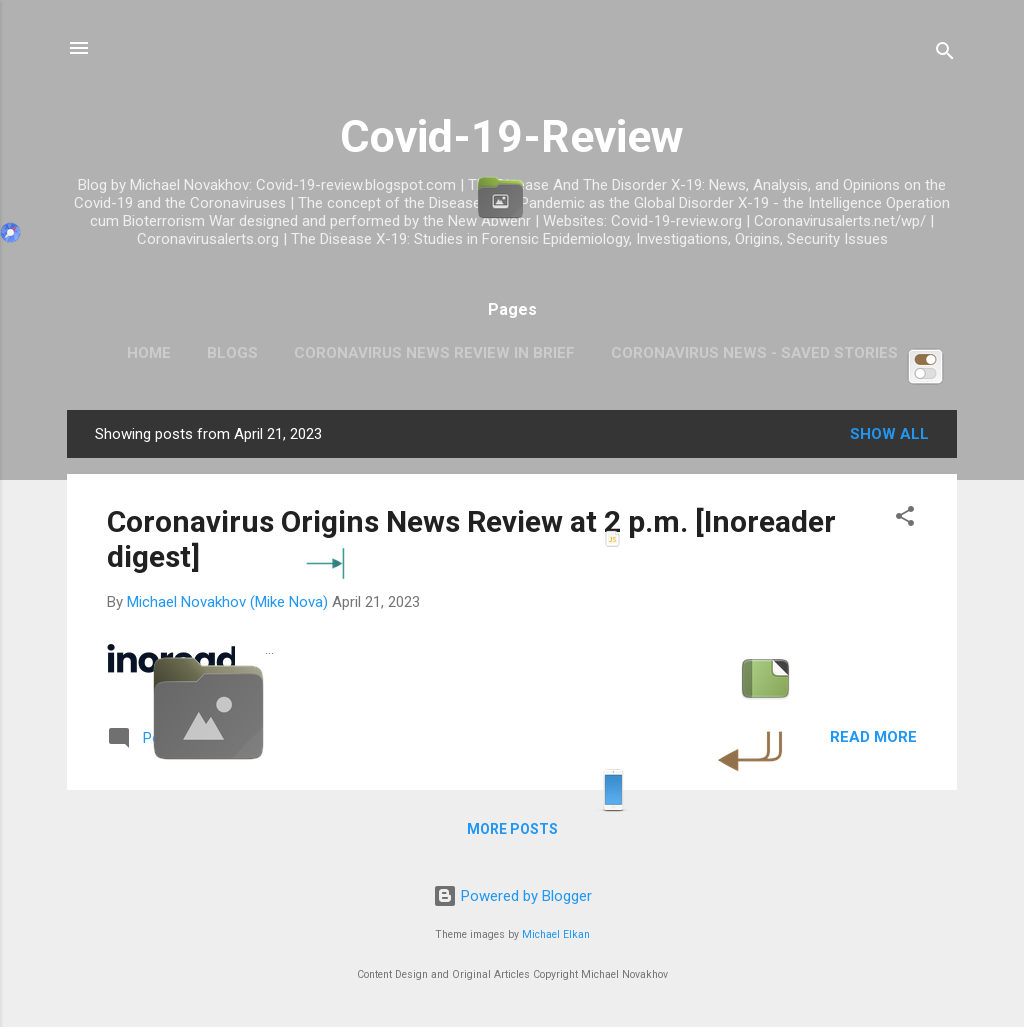 The height and width of the screenshot is (1027, 1024). What do you see at coordinates (10, 232) in the screenshot?
I see `open web browser` at bounding box center [10, 232].